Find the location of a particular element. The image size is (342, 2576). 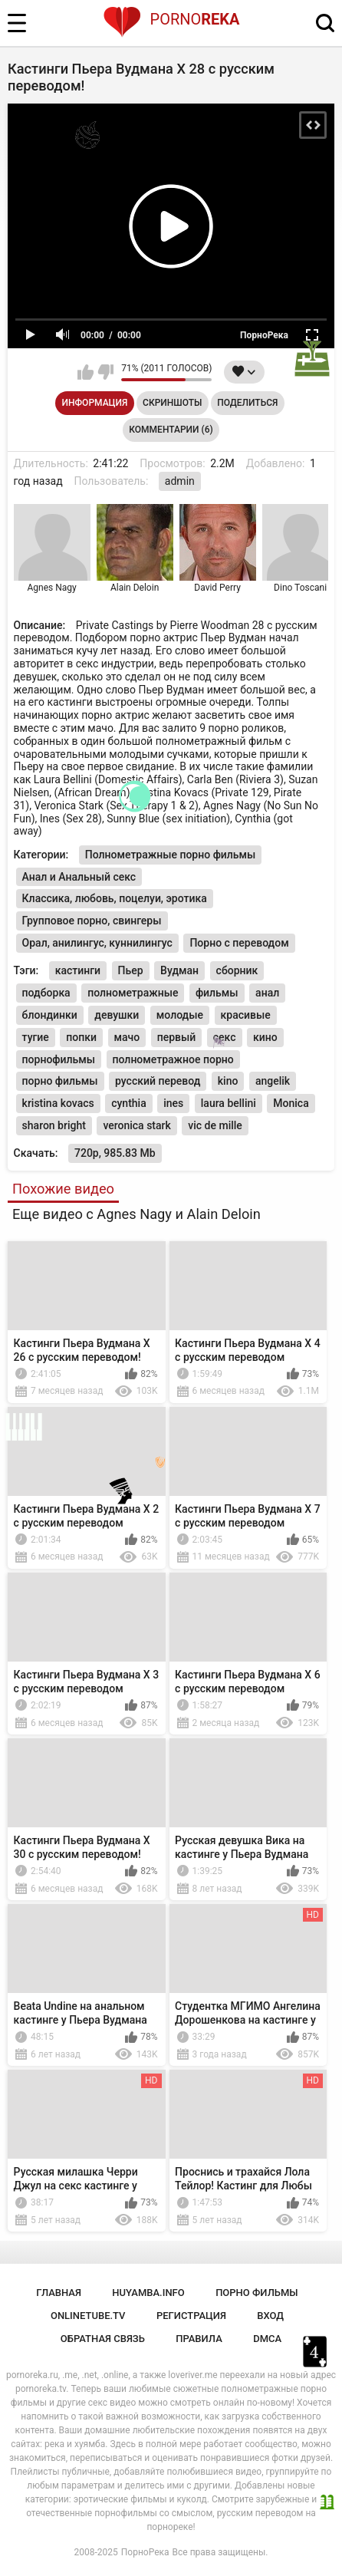

access egyptian or ancient history themed content is located at coordinates (120, 1491).